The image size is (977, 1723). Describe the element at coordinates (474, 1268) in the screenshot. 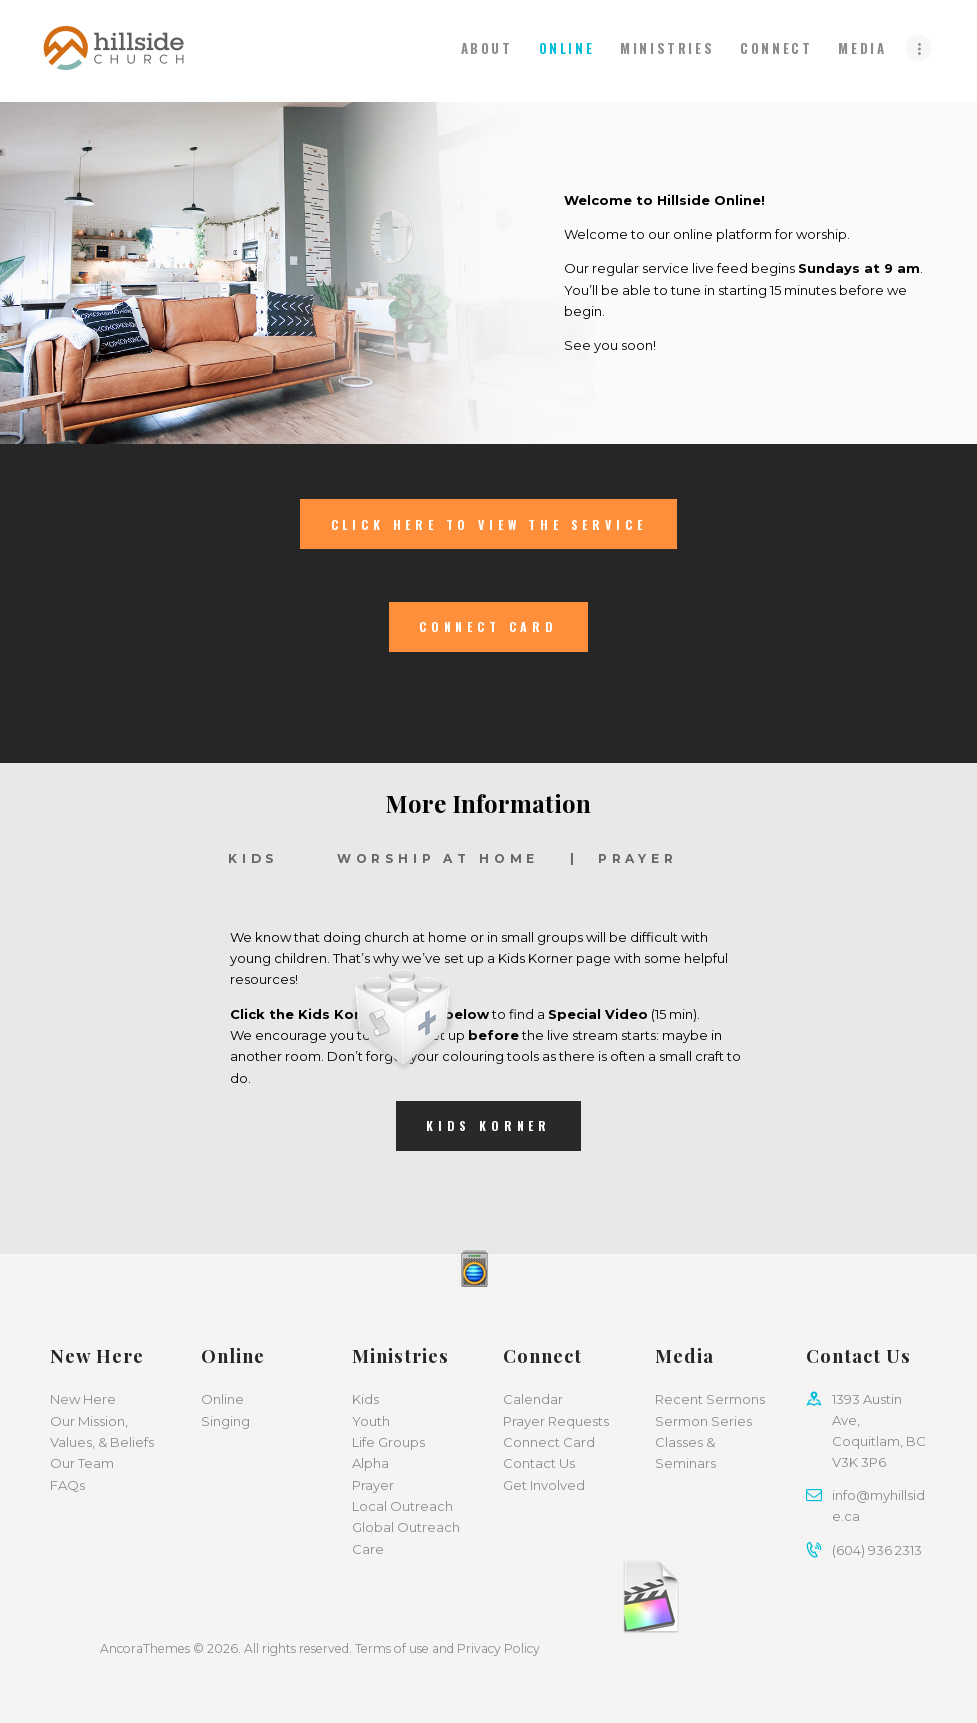

I see `access RAID 0 storage configuration` at that location.